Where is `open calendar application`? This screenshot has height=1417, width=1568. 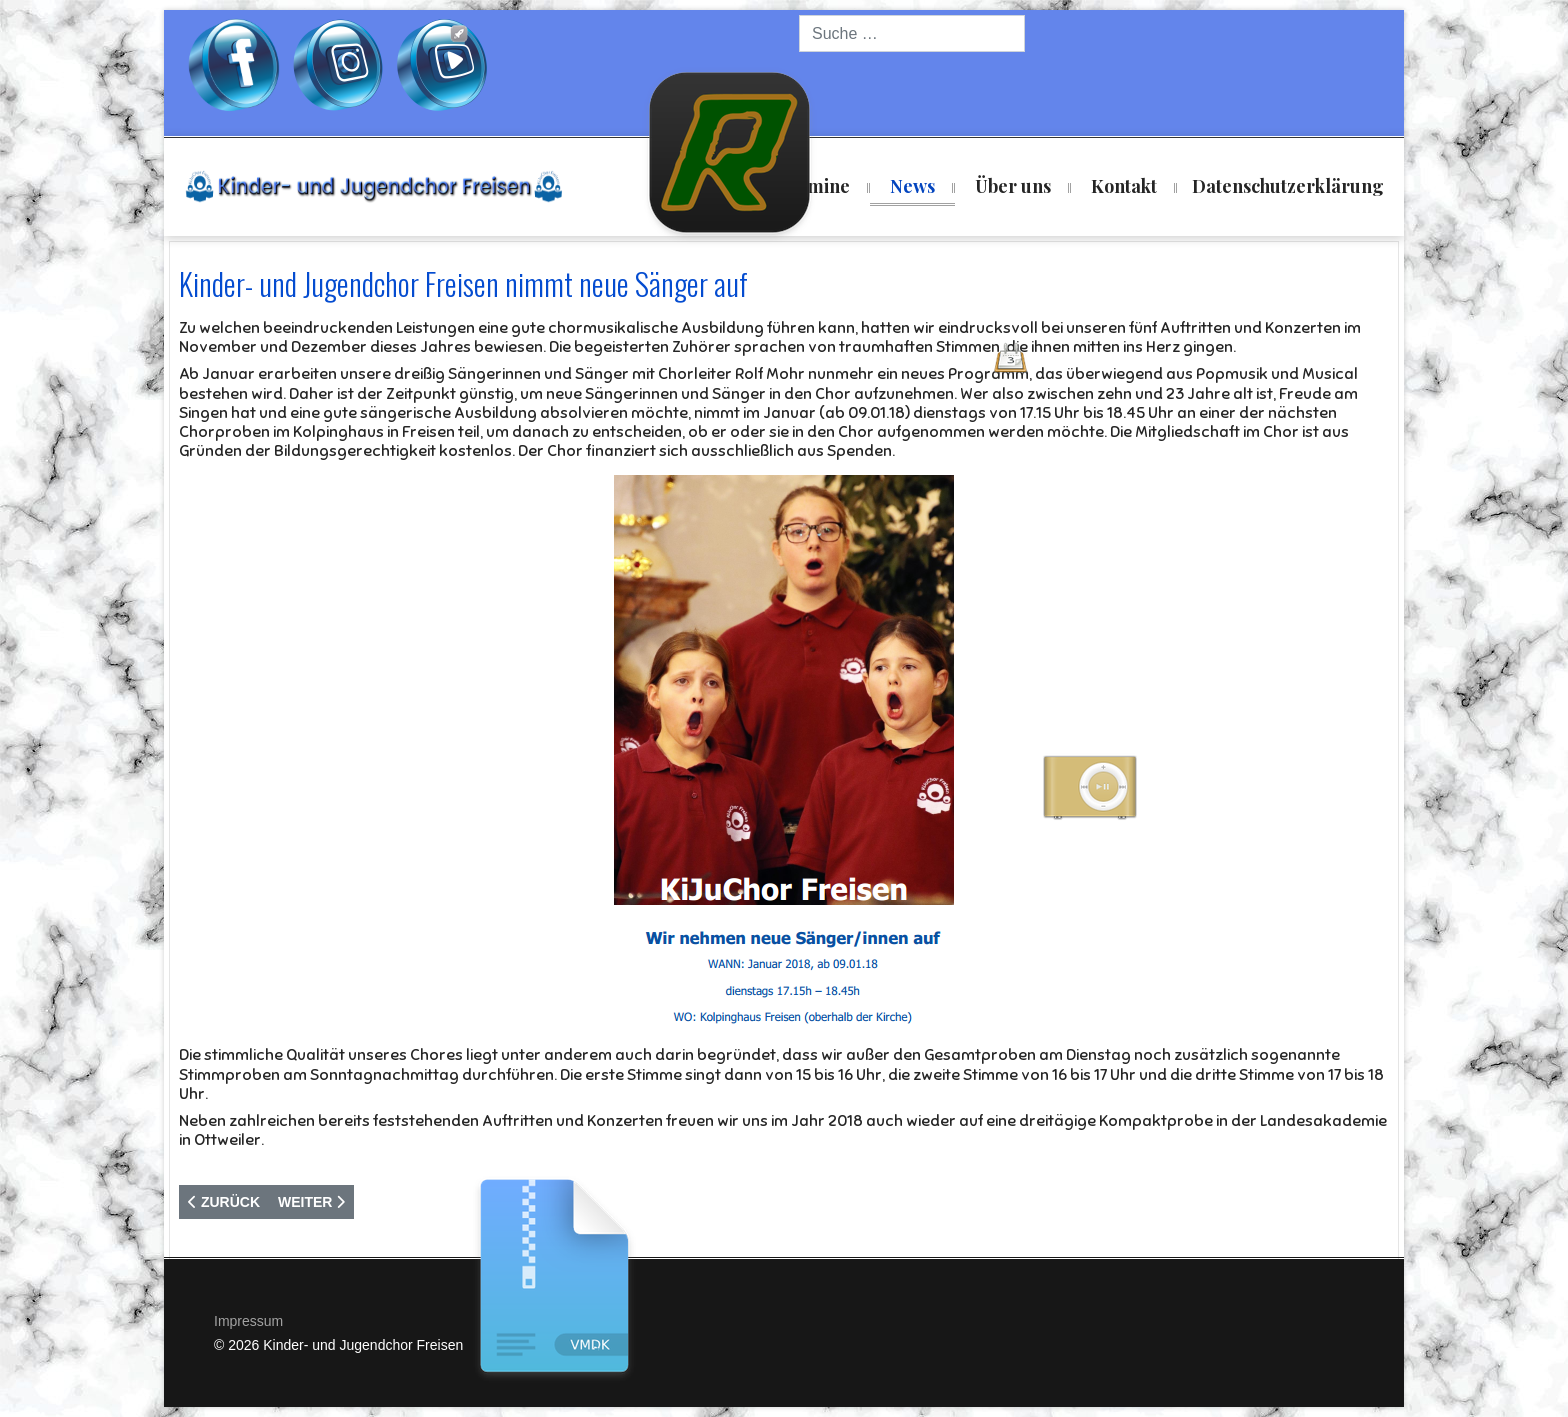 open calendar application is located at coordinates (1010, 359).